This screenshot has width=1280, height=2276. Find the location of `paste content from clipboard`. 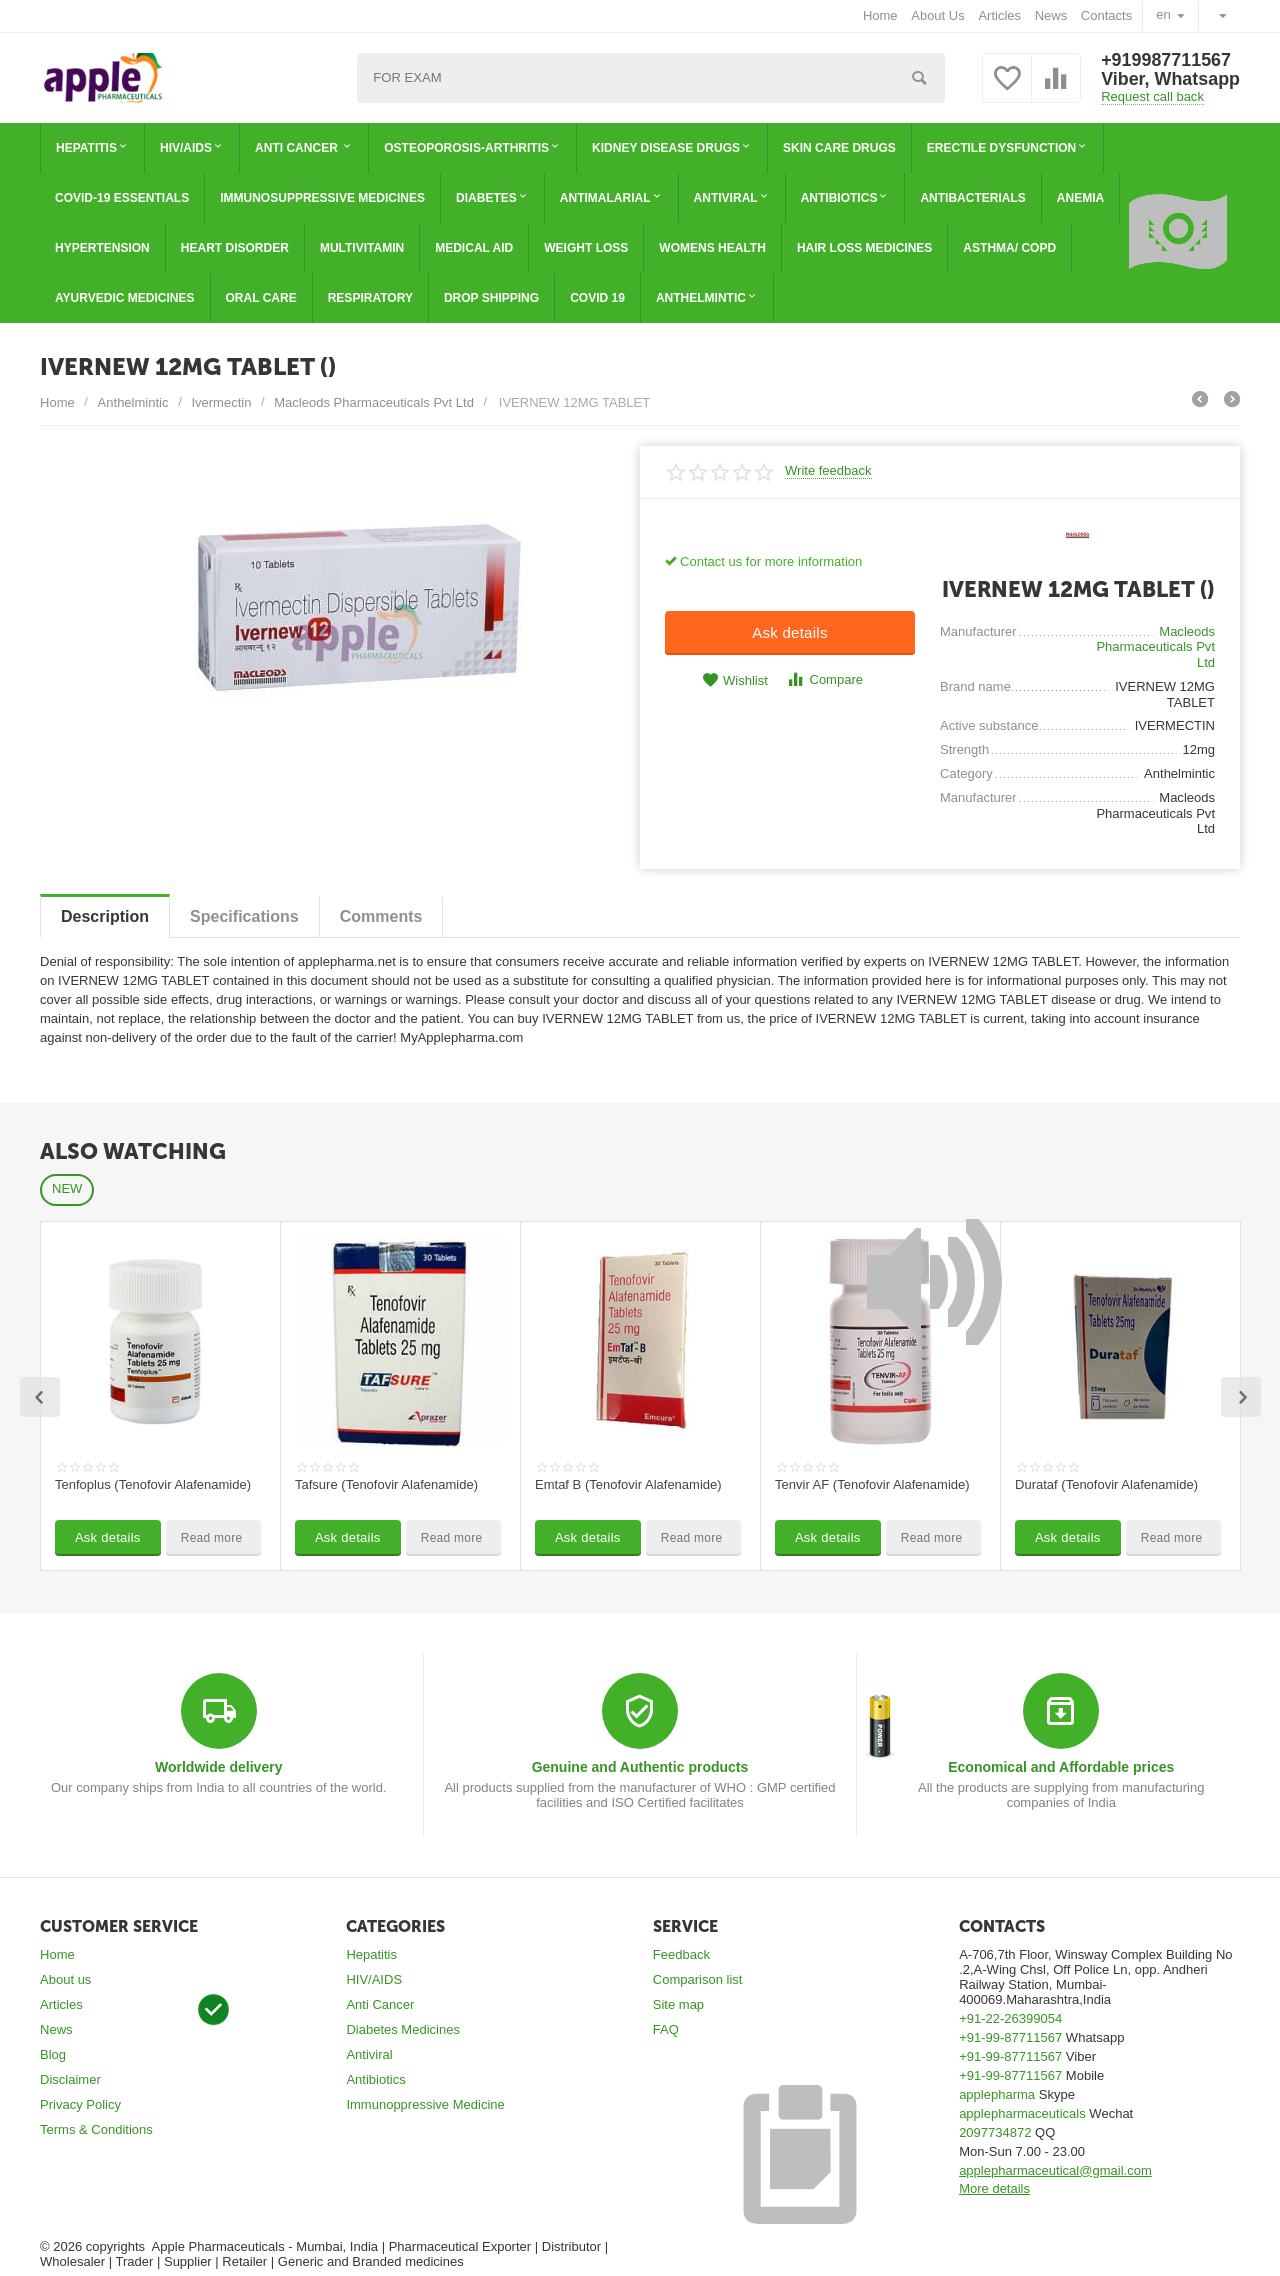

paste content from clipboard is located at coordinates (804, 2154).